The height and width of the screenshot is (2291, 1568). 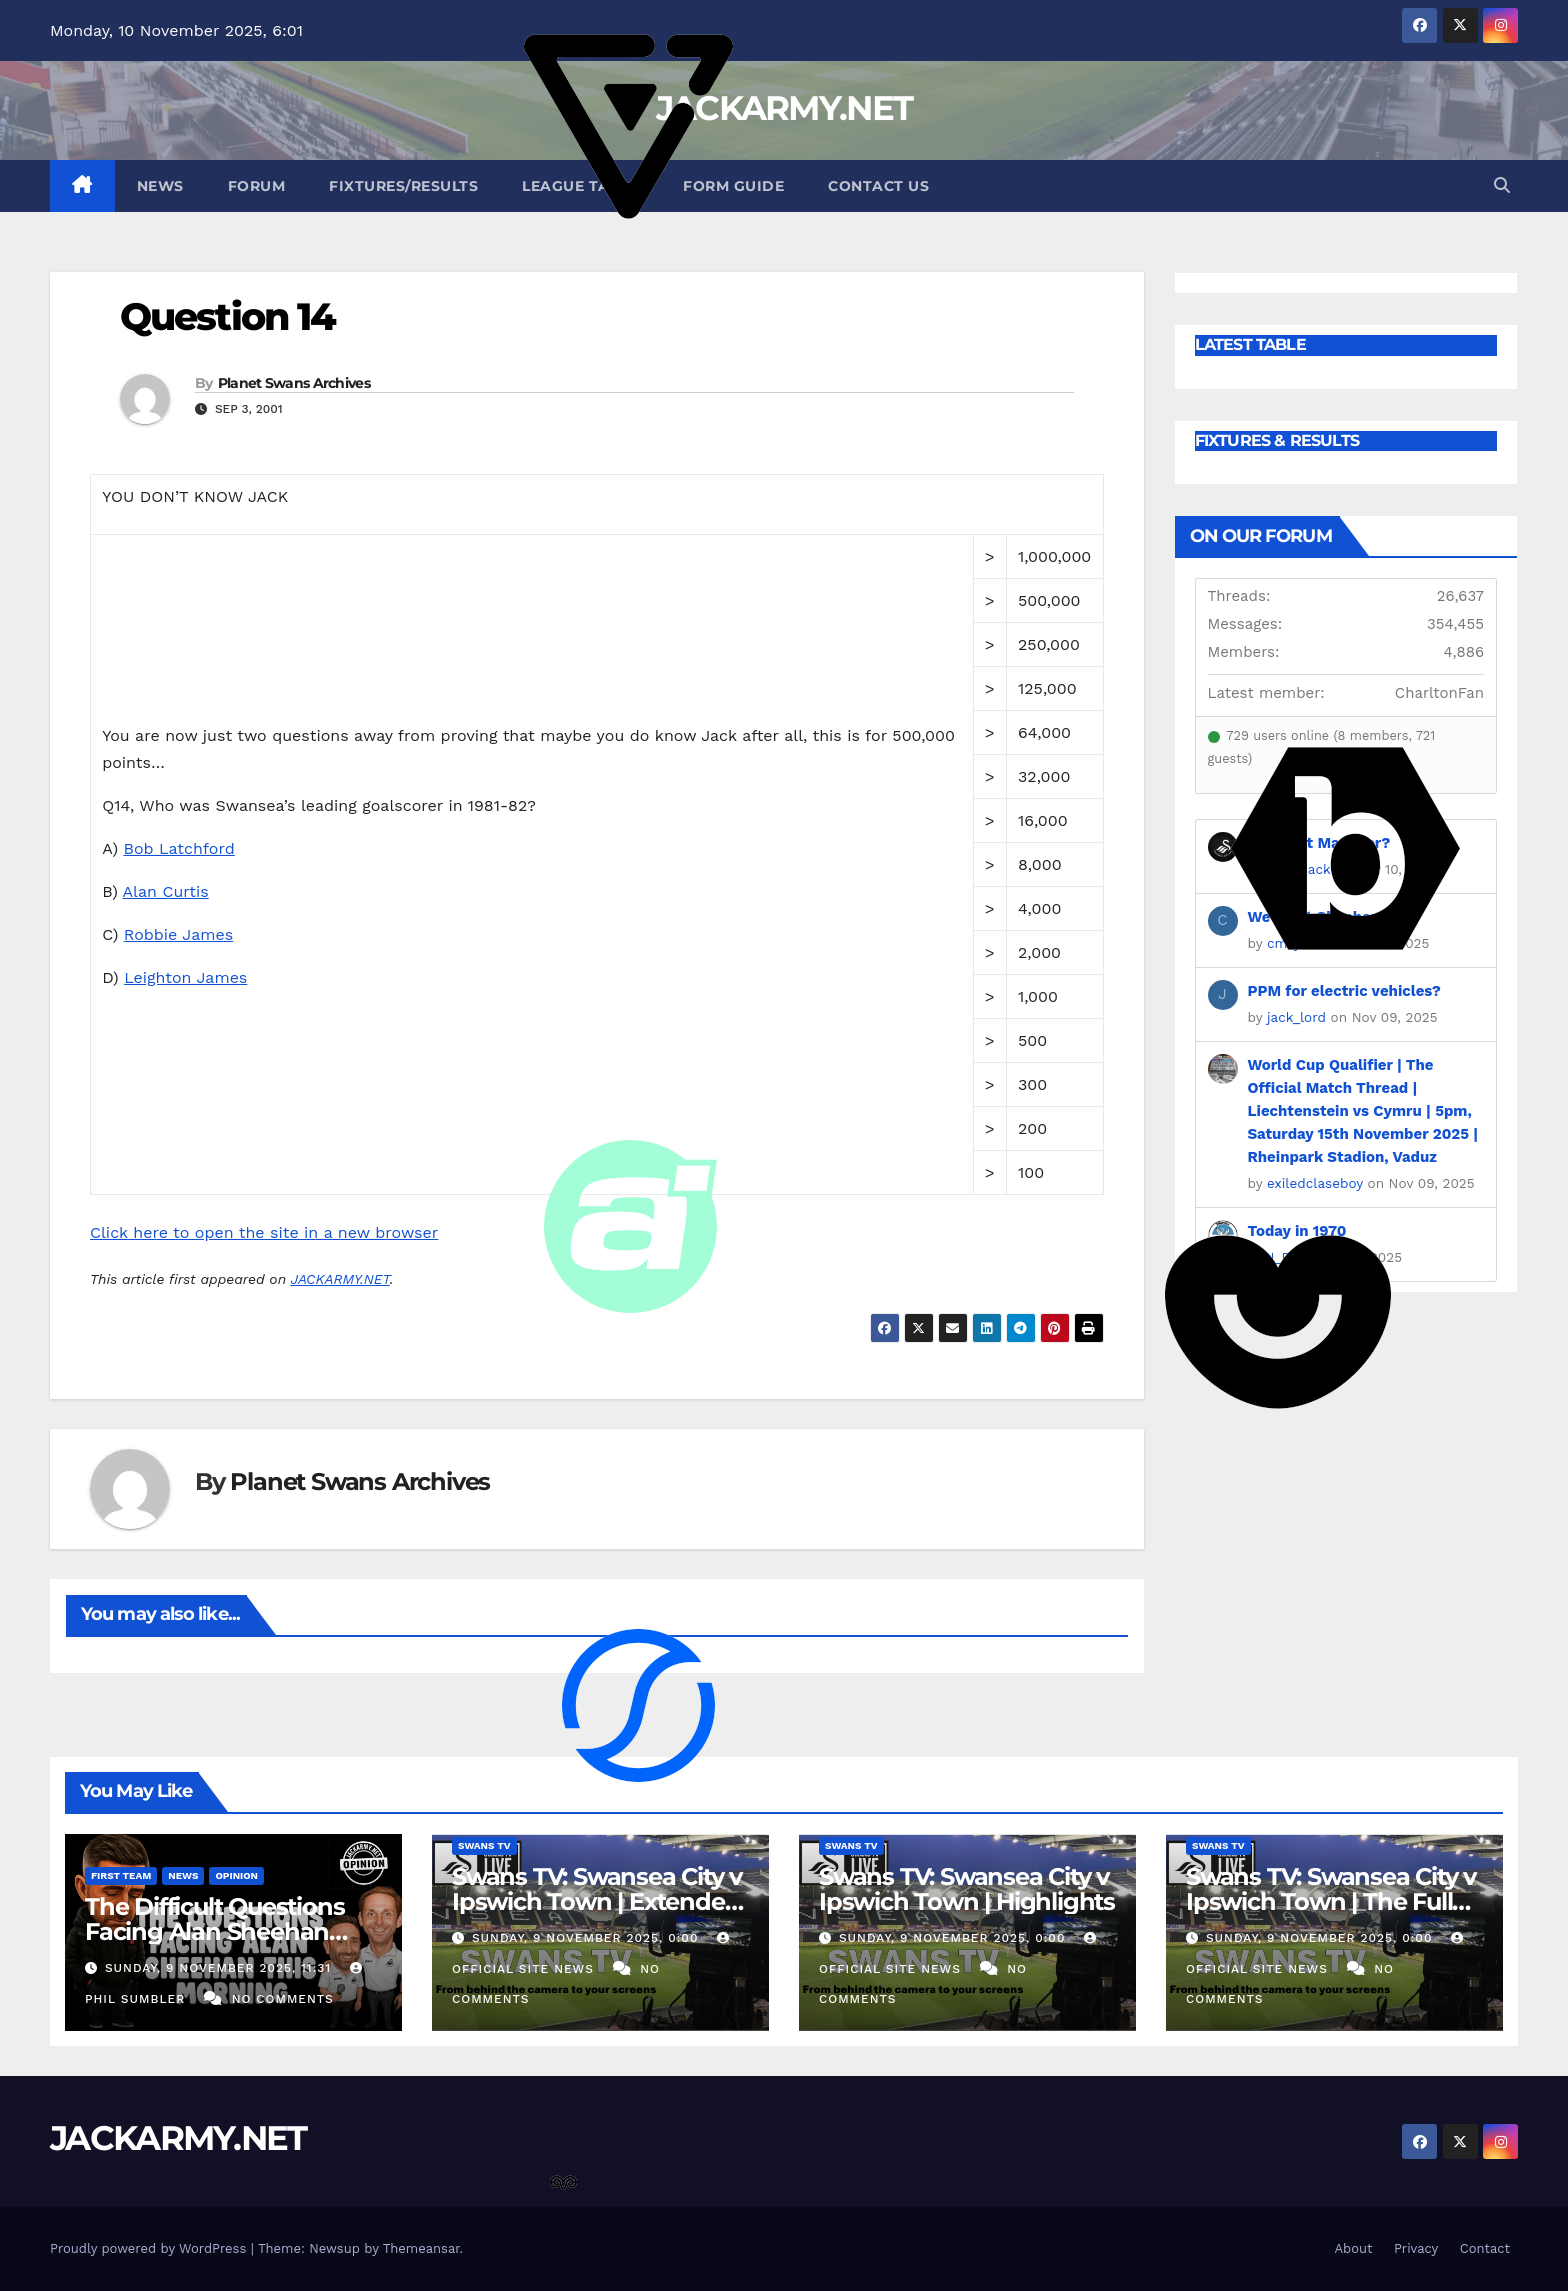 I want to click on navigate to AntV data visualization library, so click(x=628, y=126).